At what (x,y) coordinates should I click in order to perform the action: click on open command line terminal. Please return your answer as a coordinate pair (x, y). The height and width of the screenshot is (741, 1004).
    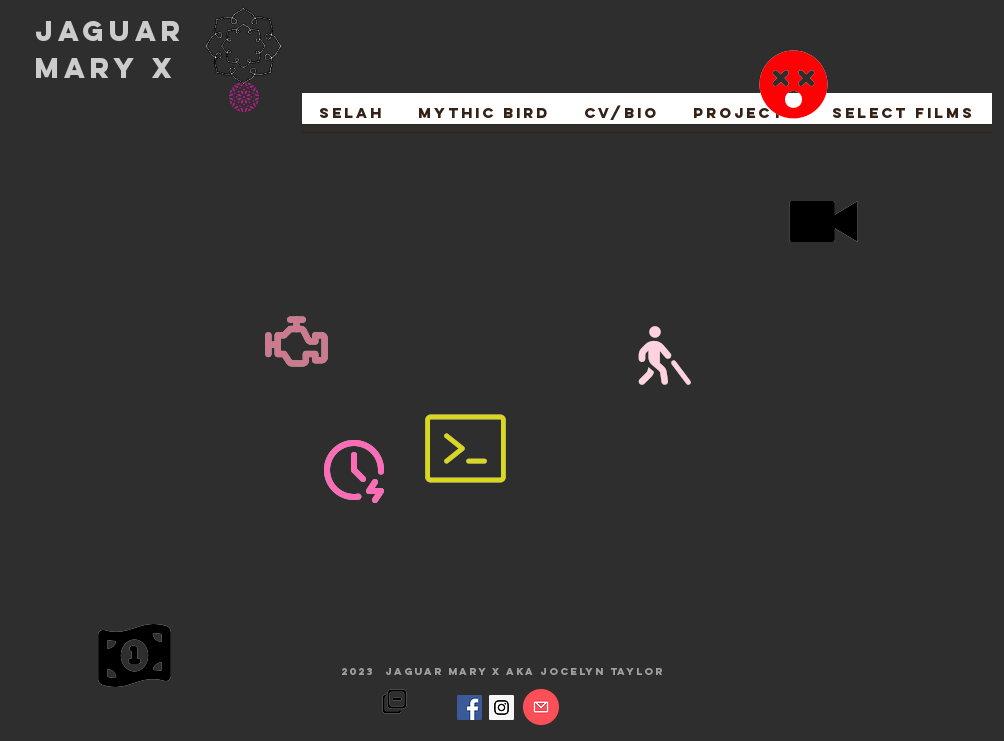
    Looking at the image, I should click on (465, 448).